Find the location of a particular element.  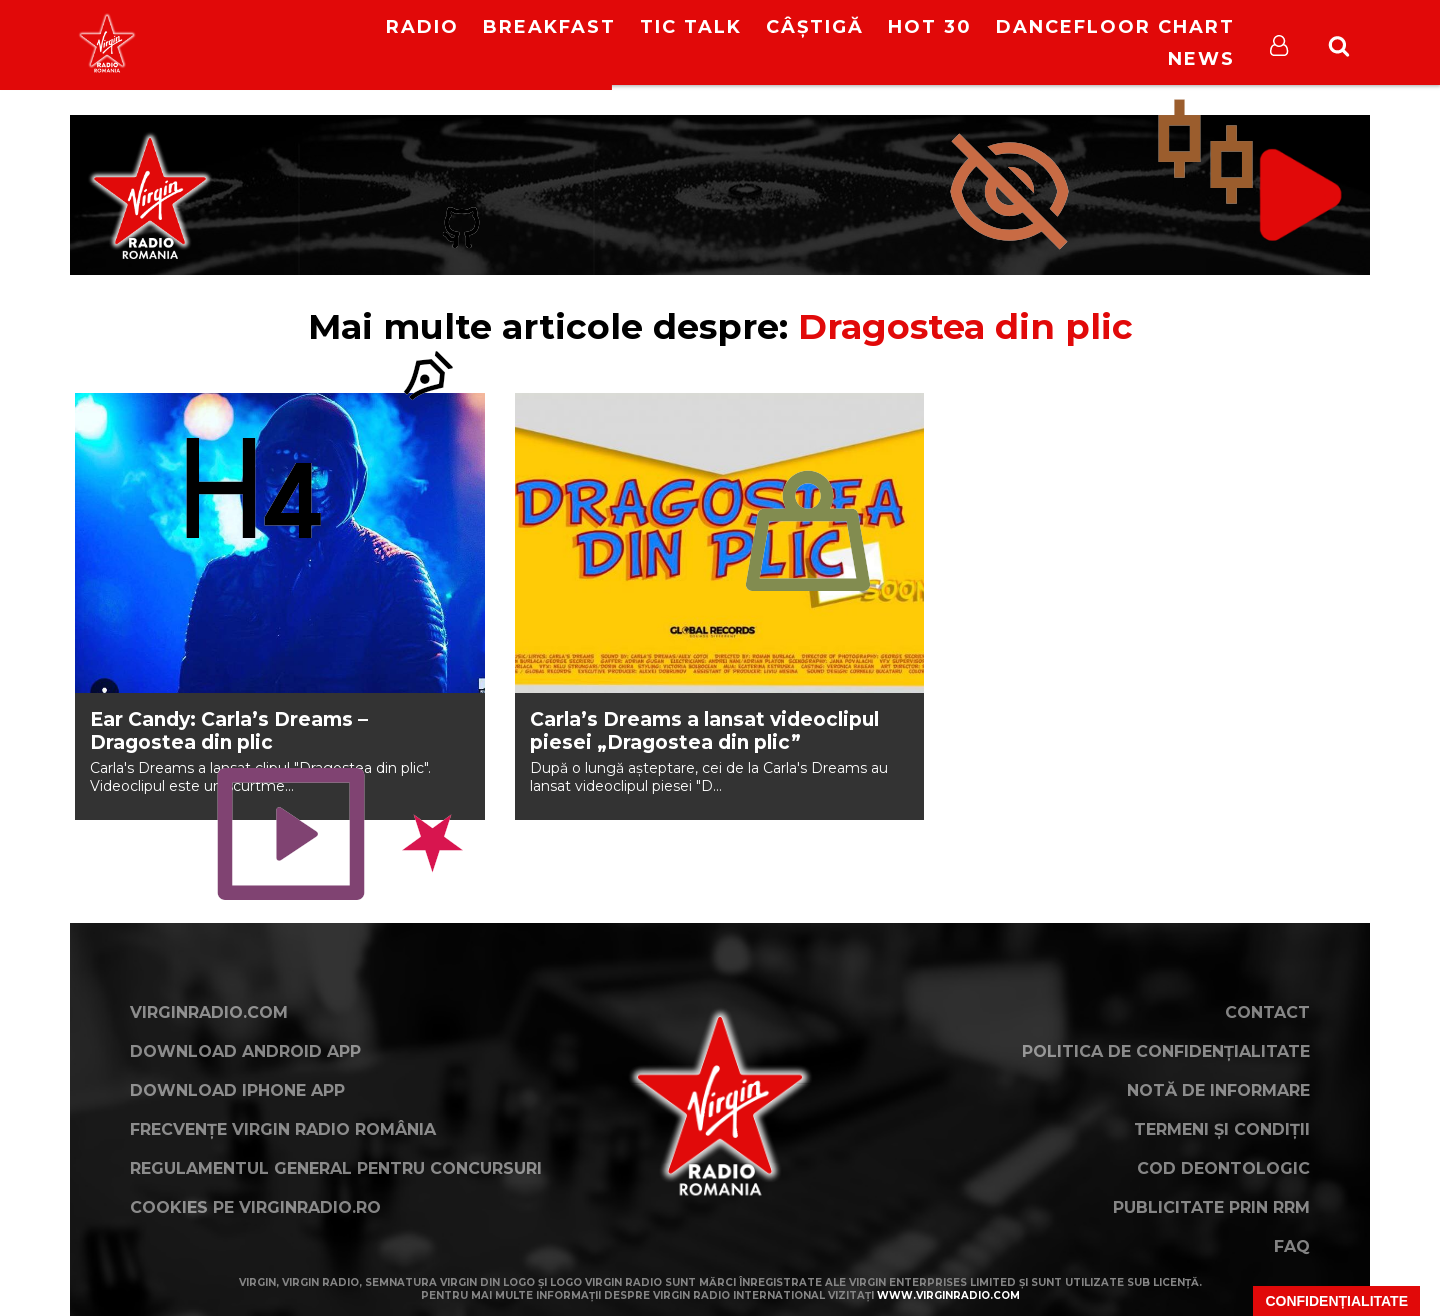

view stock market data is located at coordinates (1205, 151).